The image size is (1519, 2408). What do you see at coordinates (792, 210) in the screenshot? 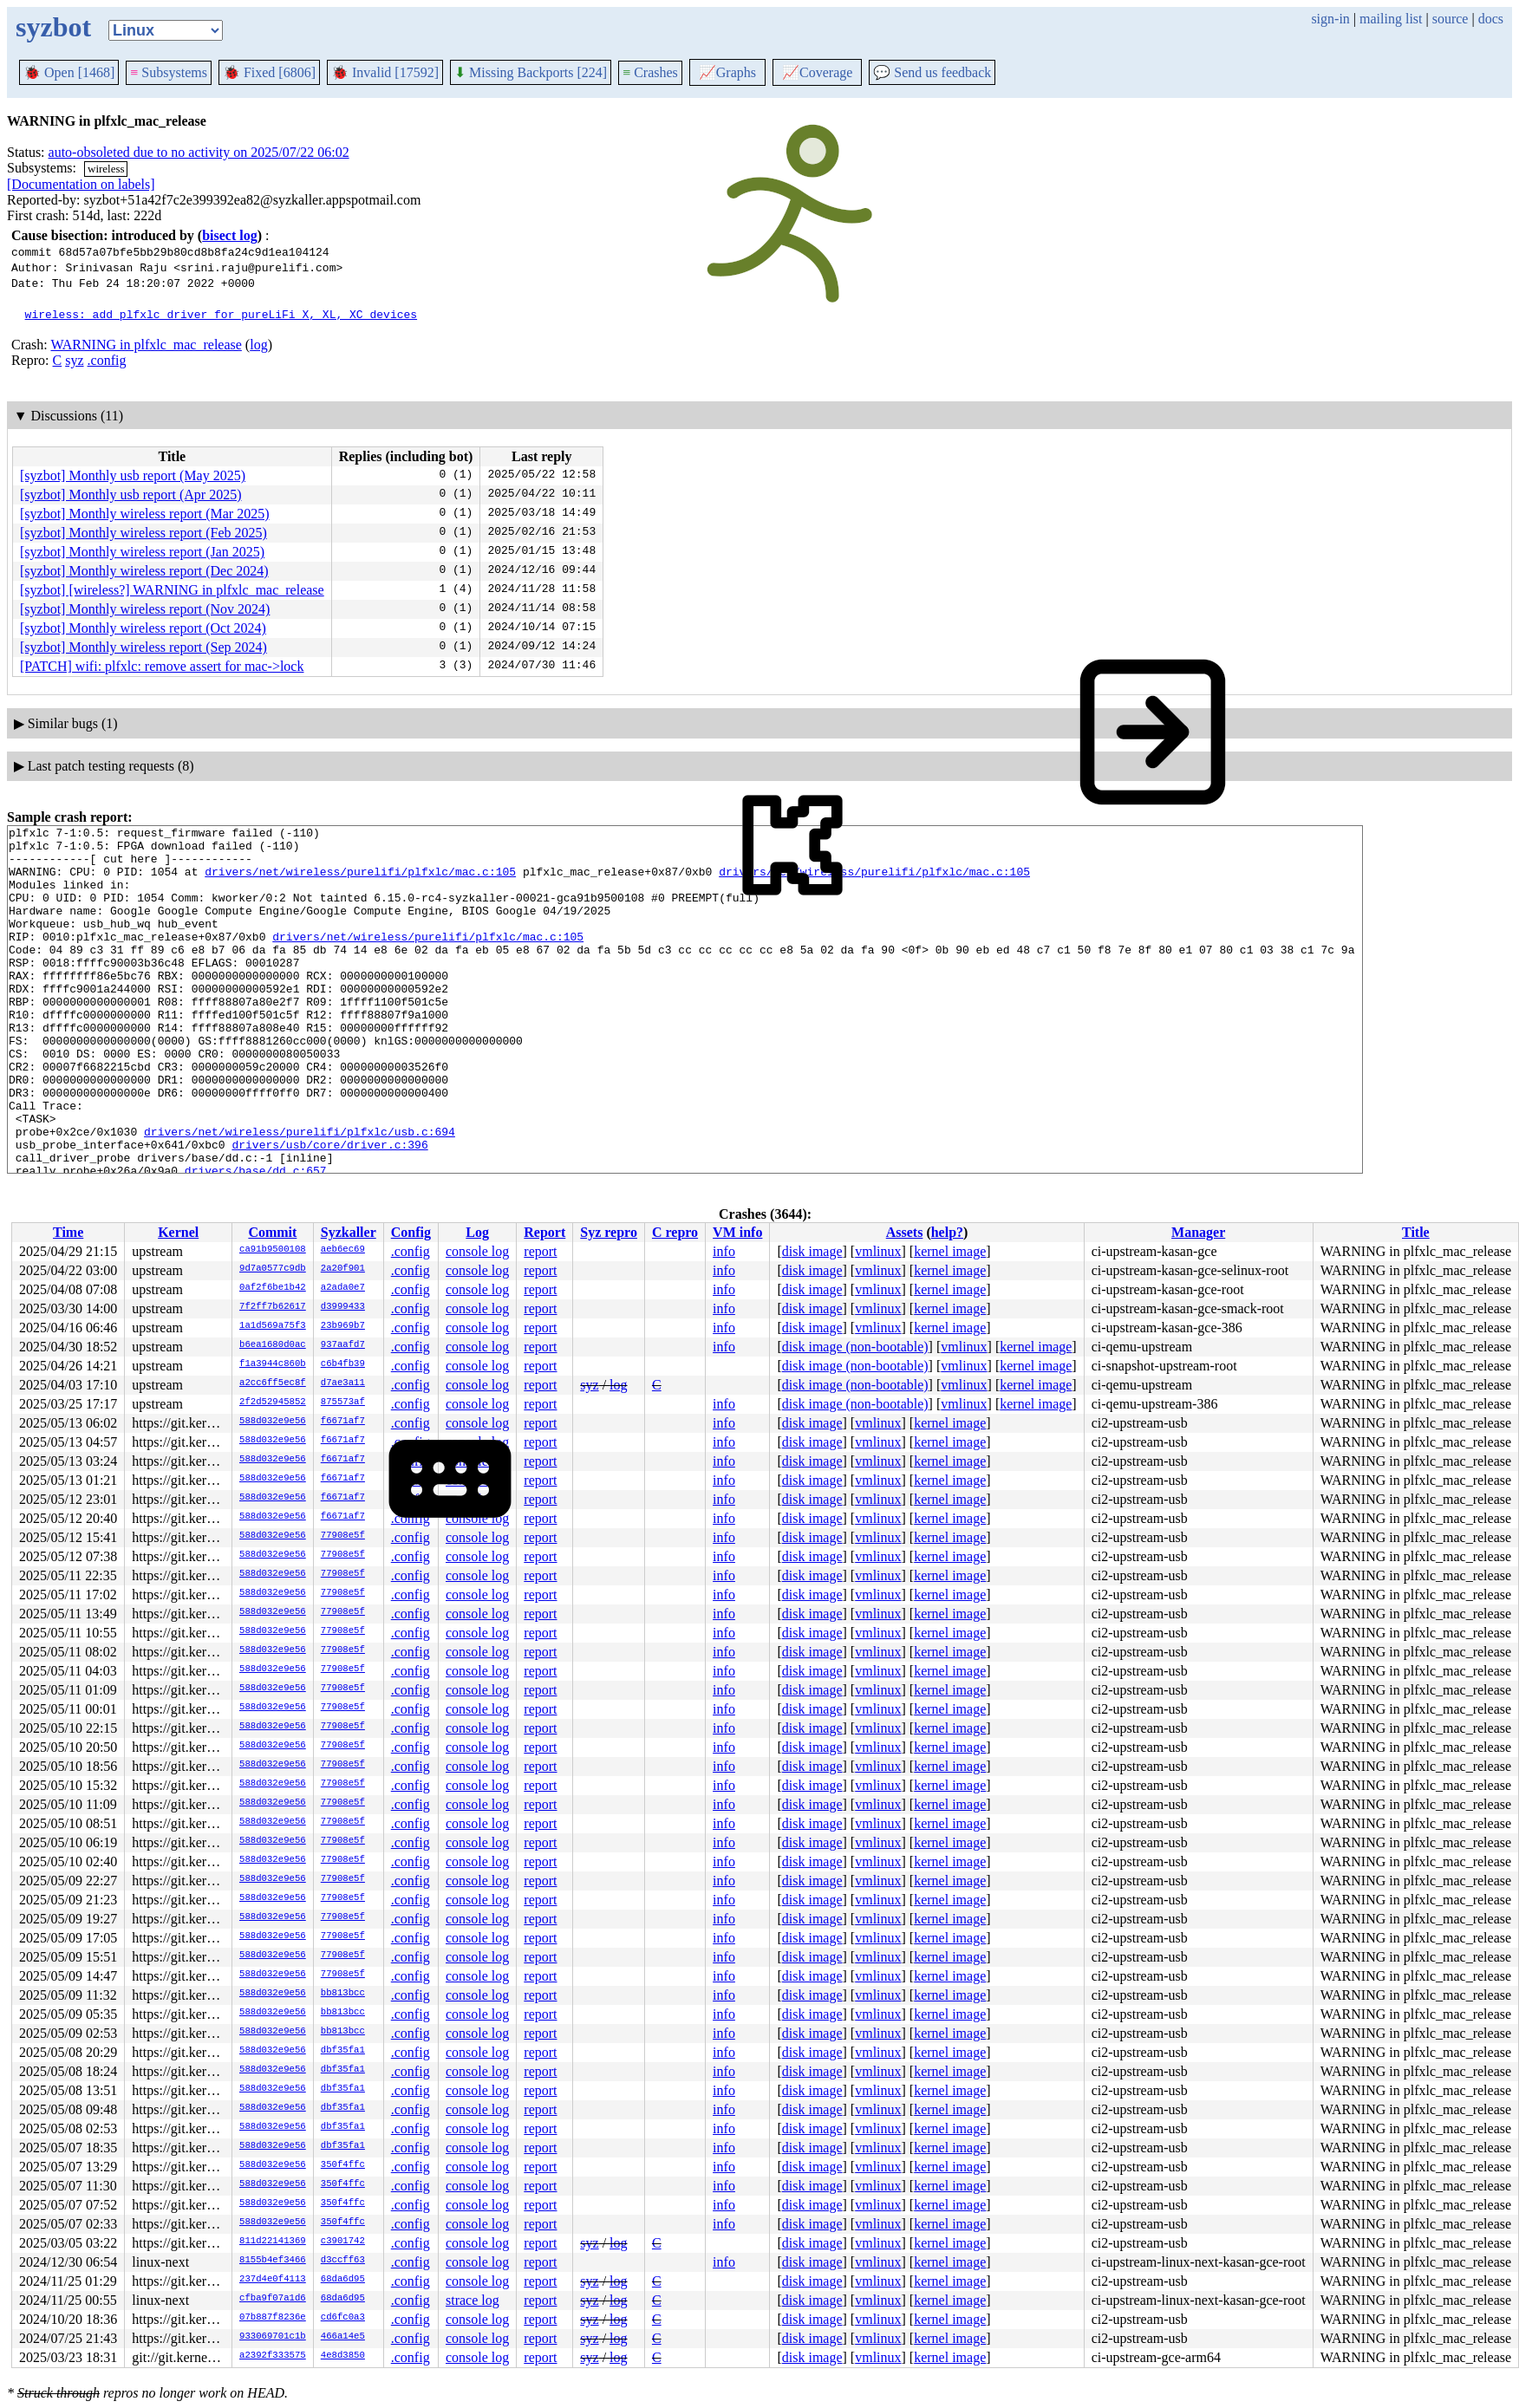
I see `start a running or fitness activity` at bounding box center [792, 210].